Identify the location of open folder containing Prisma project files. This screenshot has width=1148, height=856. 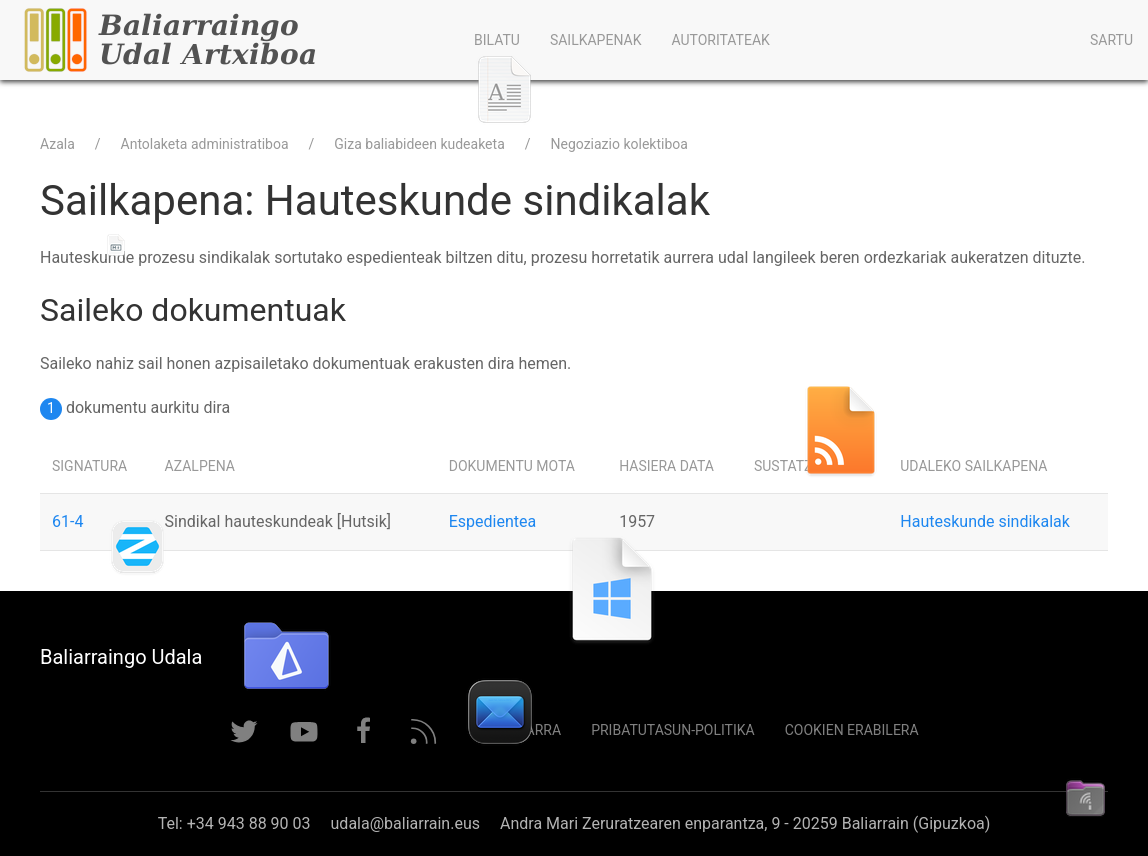
(286, 658).